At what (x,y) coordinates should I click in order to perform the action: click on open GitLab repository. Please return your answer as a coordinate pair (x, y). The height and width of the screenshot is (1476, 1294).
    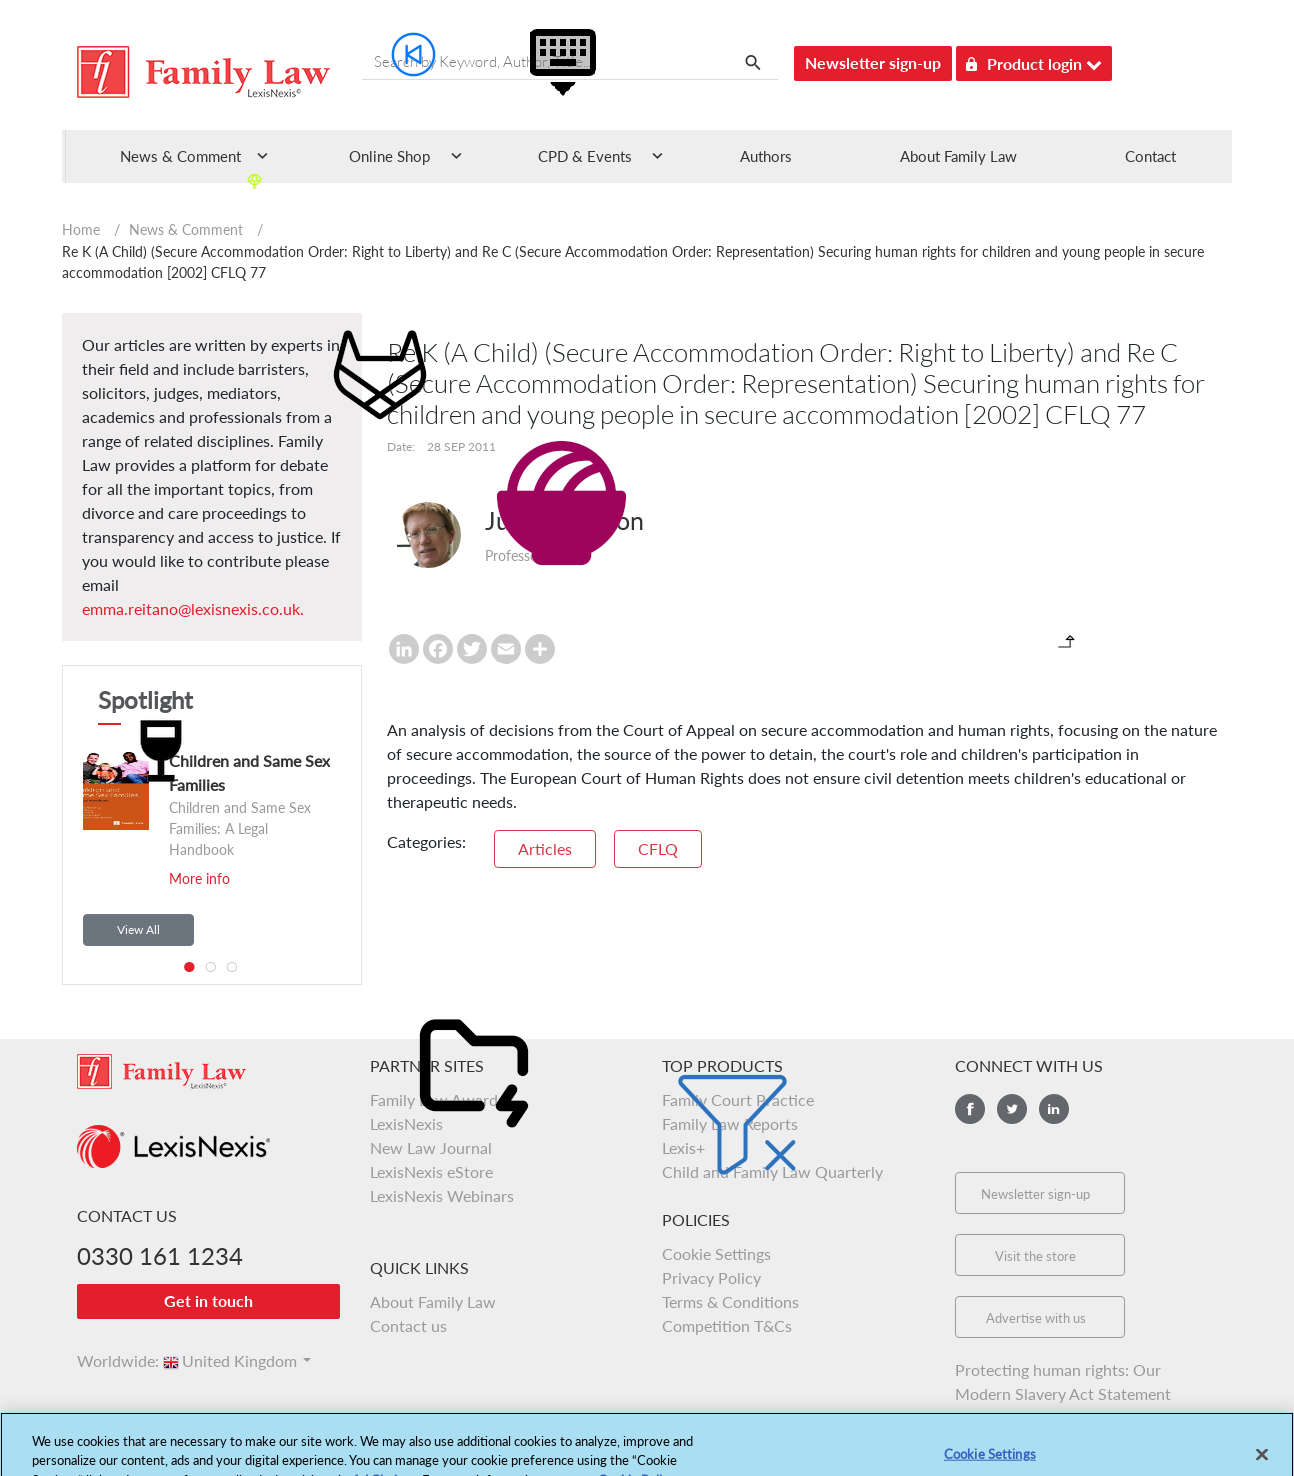
    Looking at the image, I should click on (380, 373).